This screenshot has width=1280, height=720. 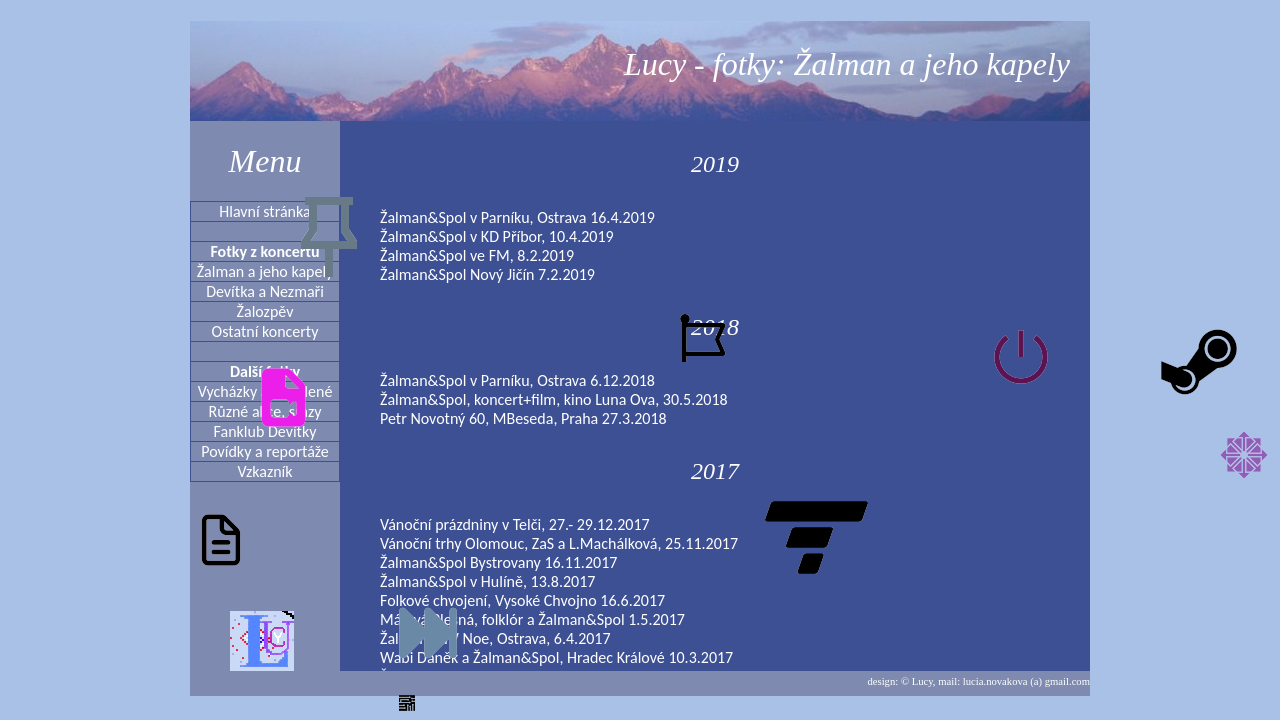 I want to click on open a video file, so click(x=283, y=397).